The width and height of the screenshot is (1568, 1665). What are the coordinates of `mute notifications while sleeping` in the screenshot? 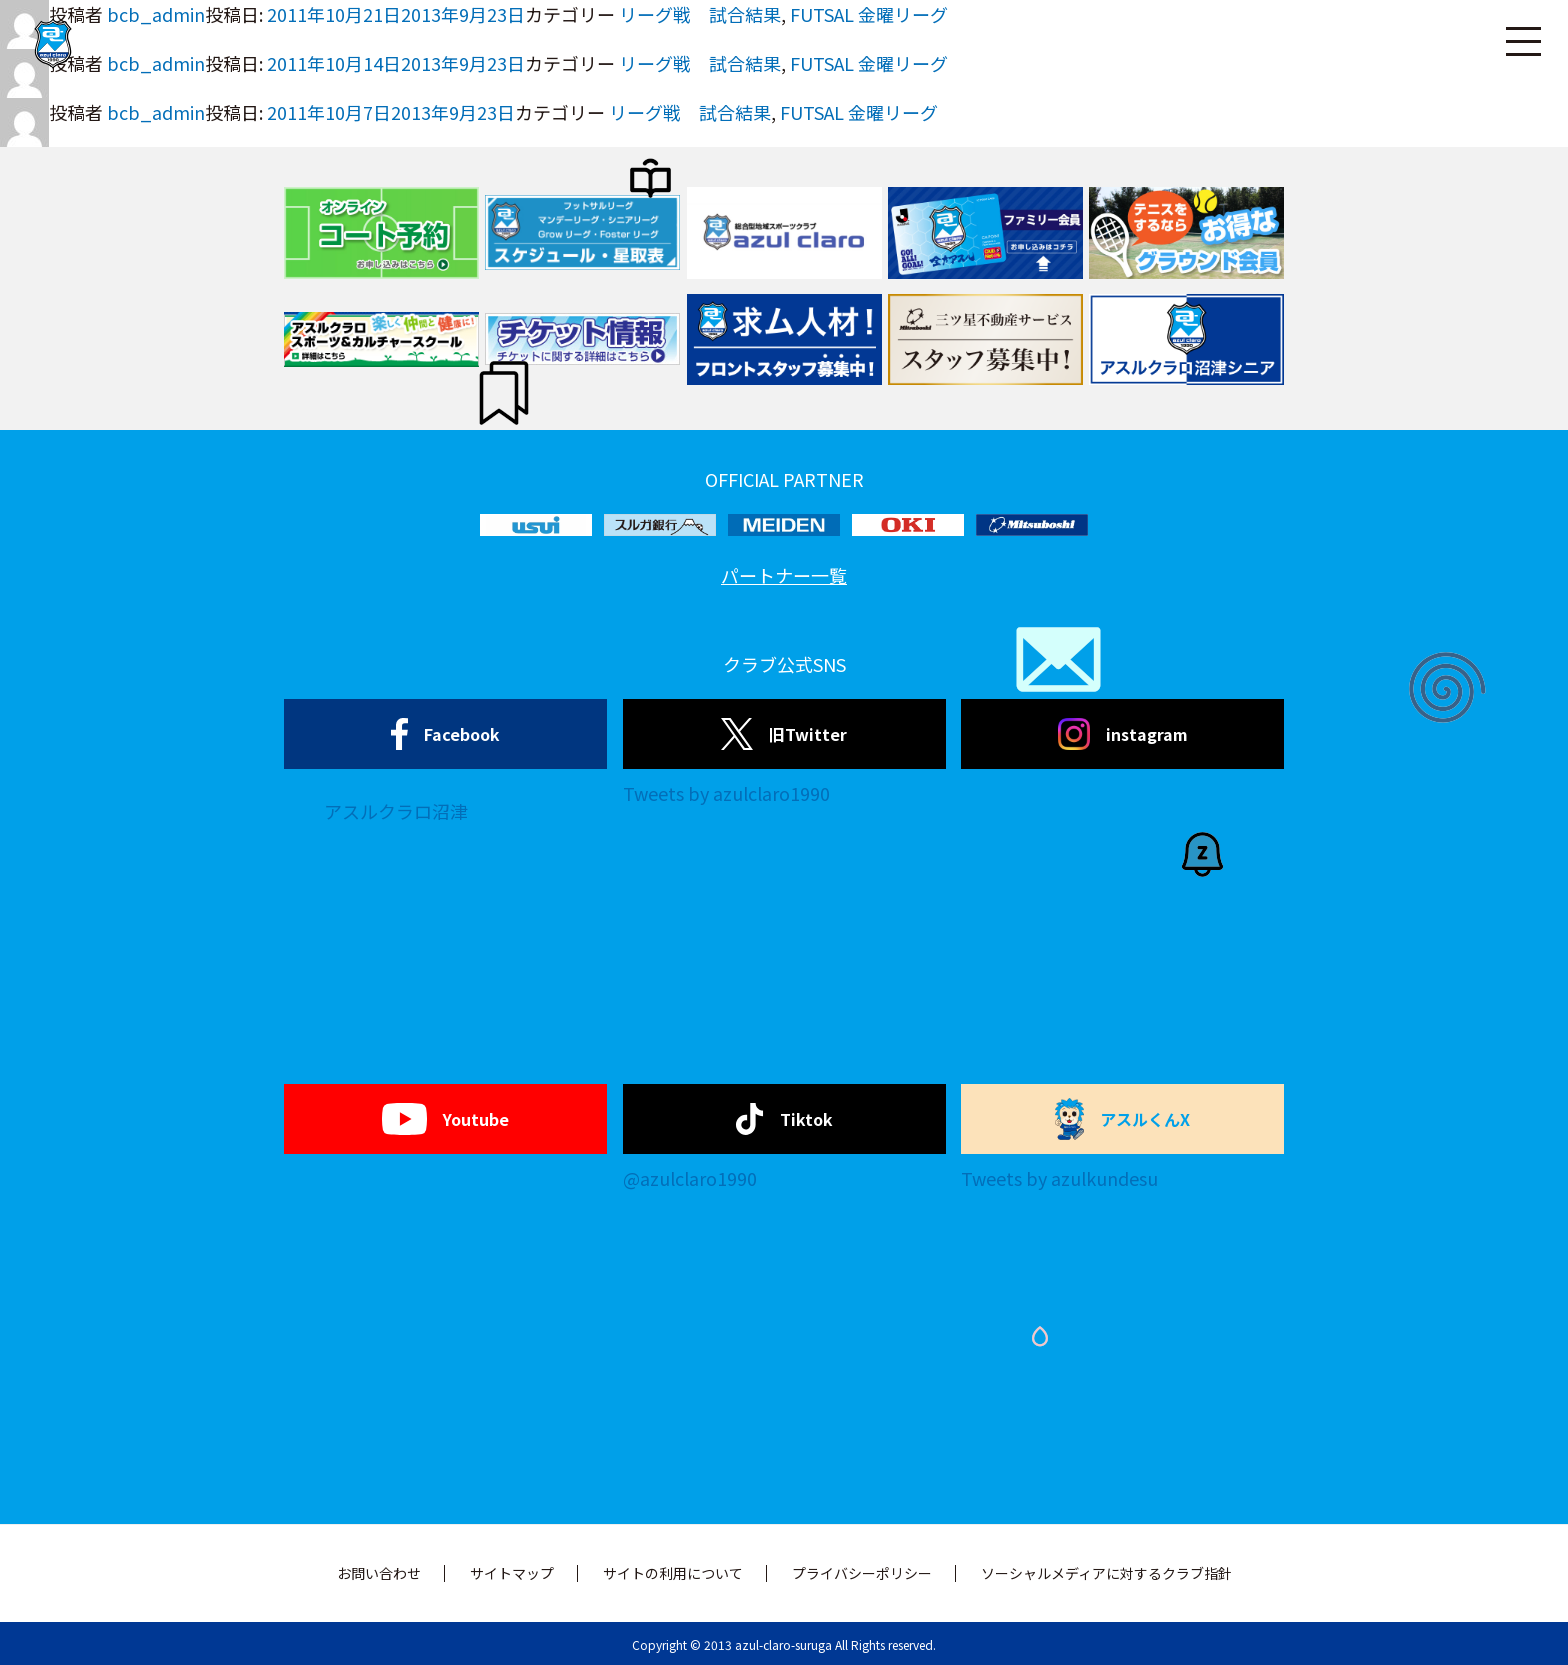 It's located at (1202, 854).